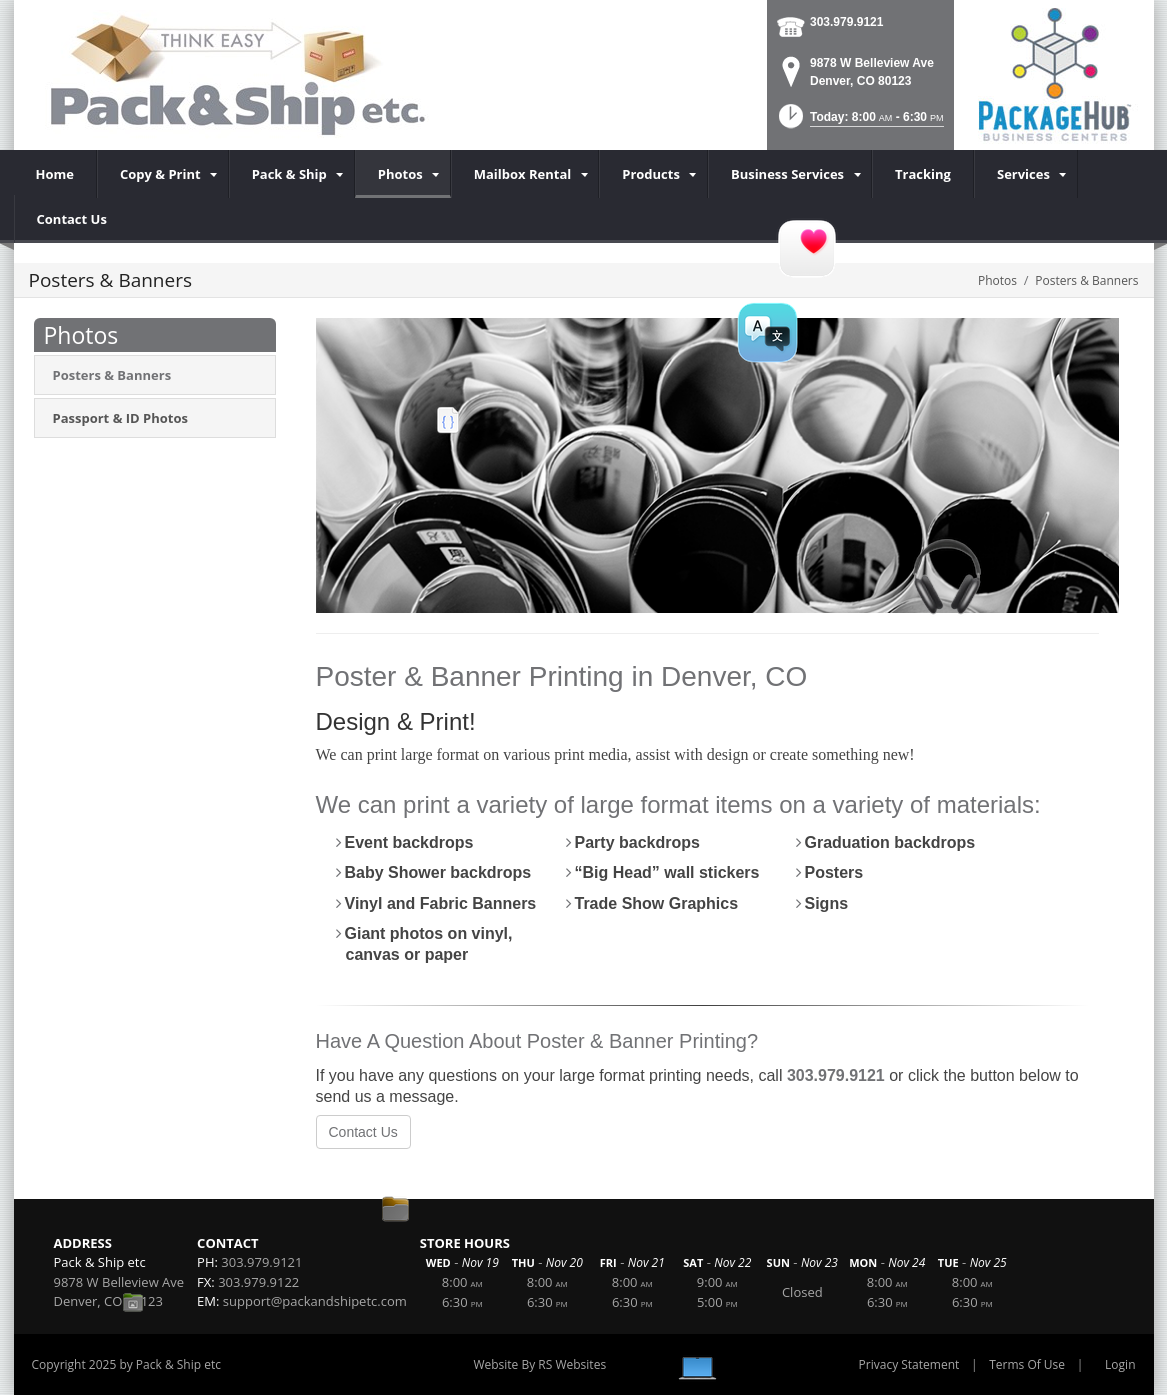 Image resolution: width=1167 pixels, height=1395 pixels. What do you see at coordinates (807, 249) in the screenshot?
I see `open the Health app` at bounding box center [807, 249].